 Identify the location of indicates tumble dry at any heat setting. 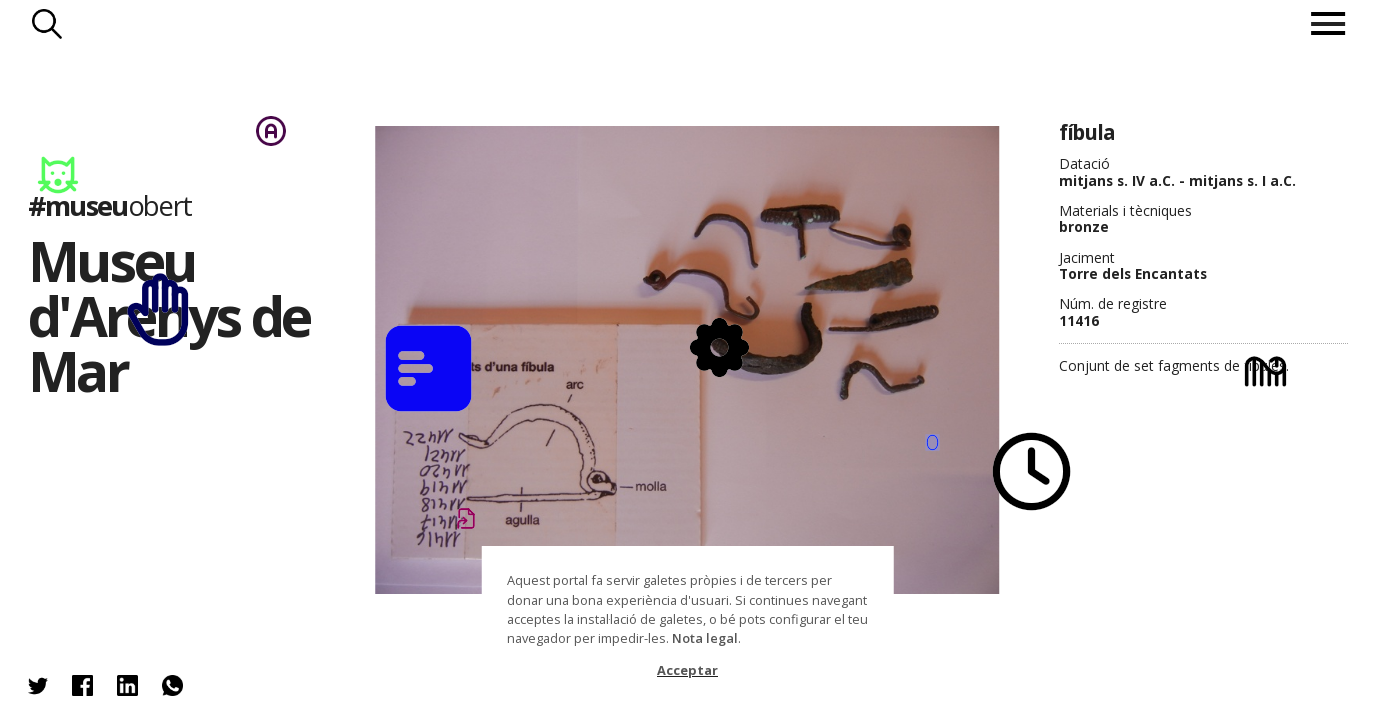
(271, 131).